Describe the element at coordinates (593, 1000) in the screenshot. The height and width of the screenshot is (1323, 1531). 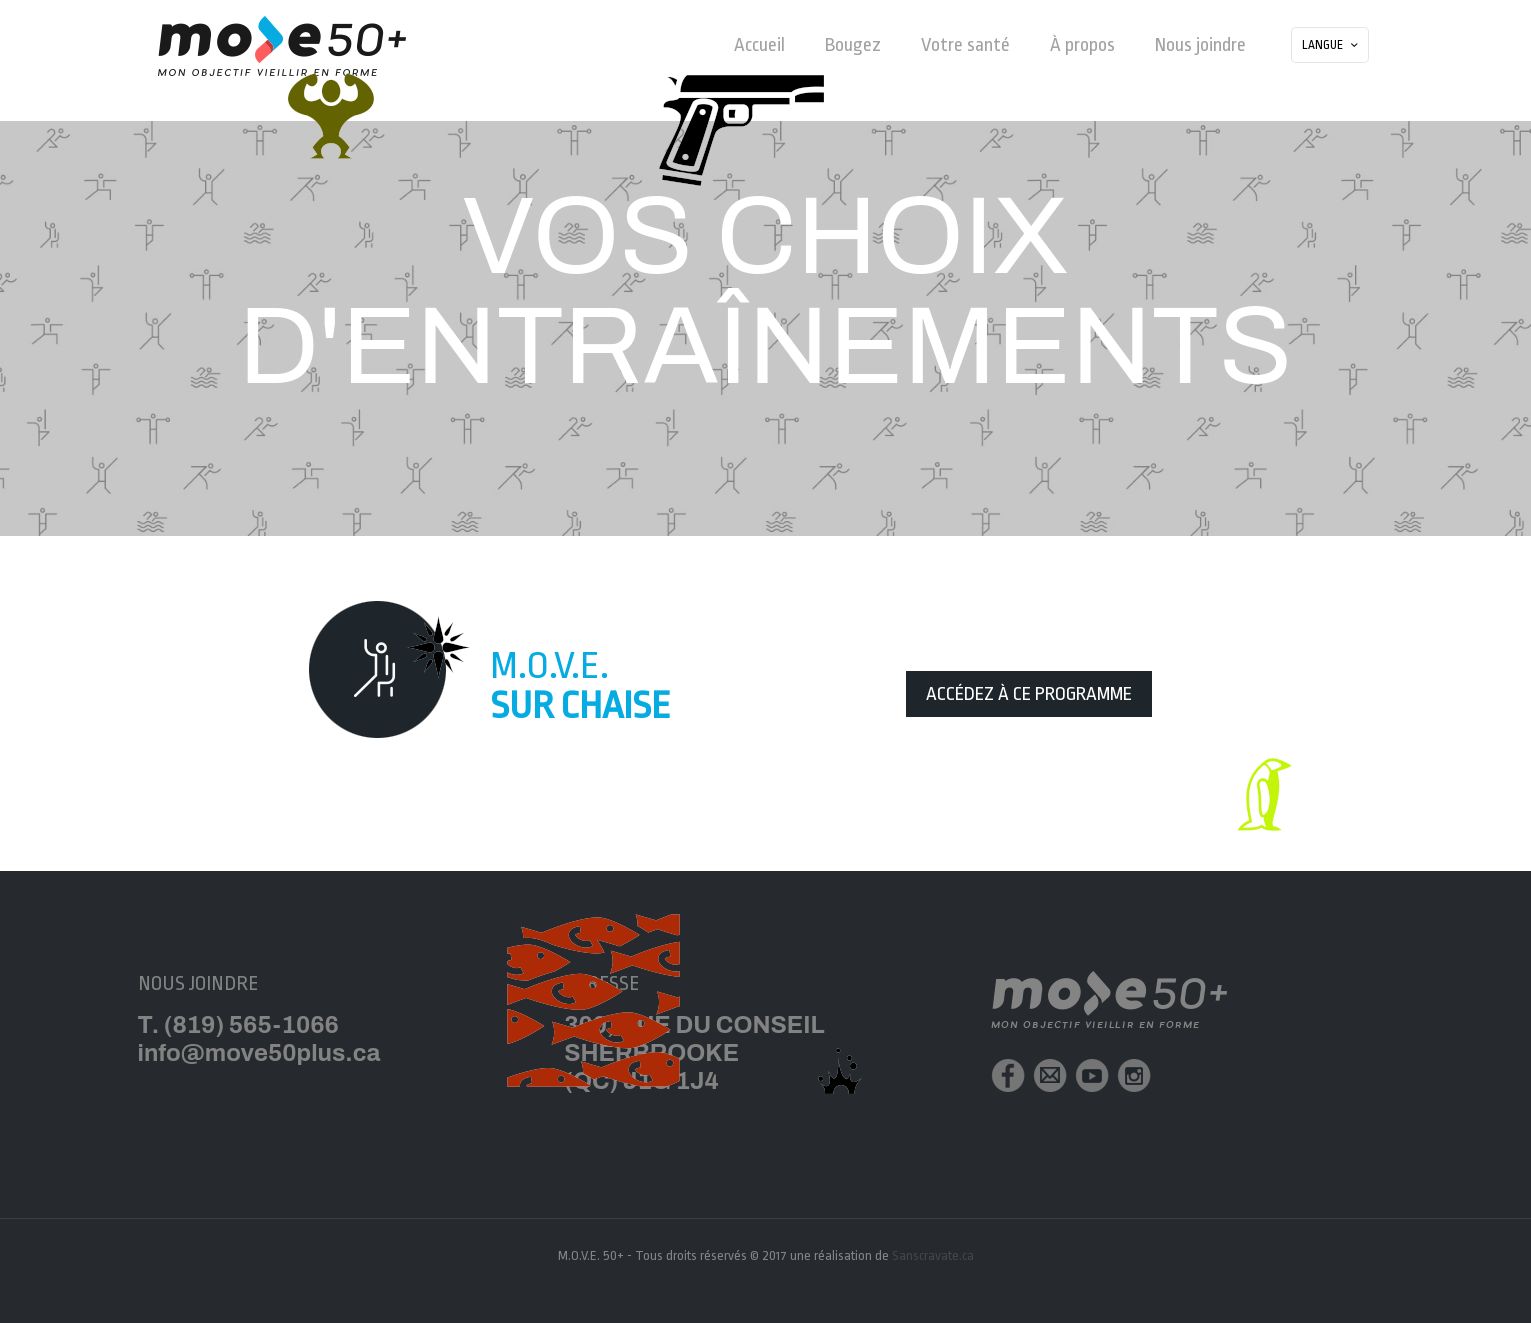
I see `indicates marine life or aquarium feature in a game` at that location.